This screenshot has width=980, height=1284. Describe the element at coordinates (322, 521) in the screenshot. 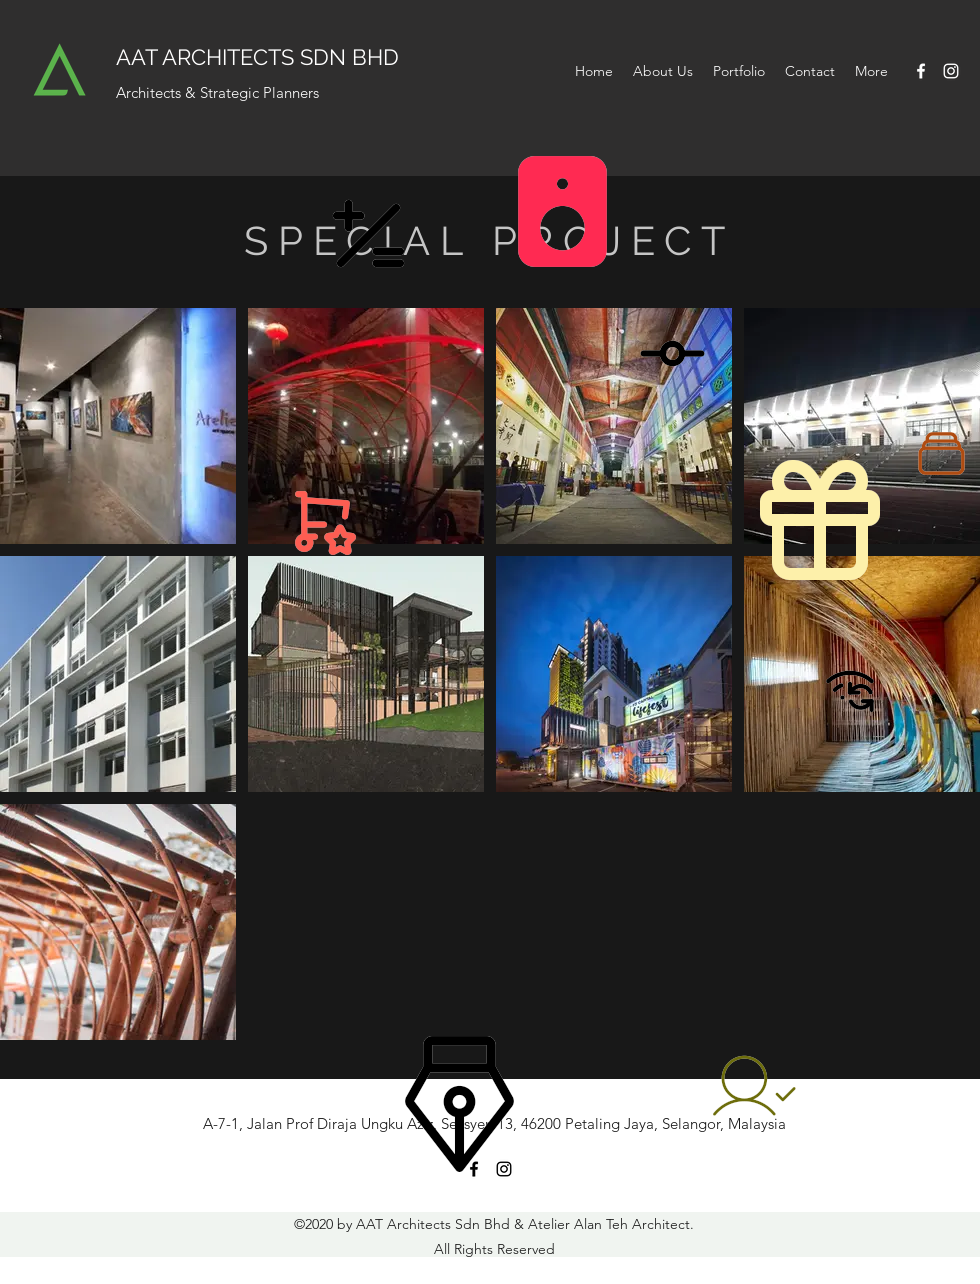

I see `view favorite or starred items in cart` at that location.